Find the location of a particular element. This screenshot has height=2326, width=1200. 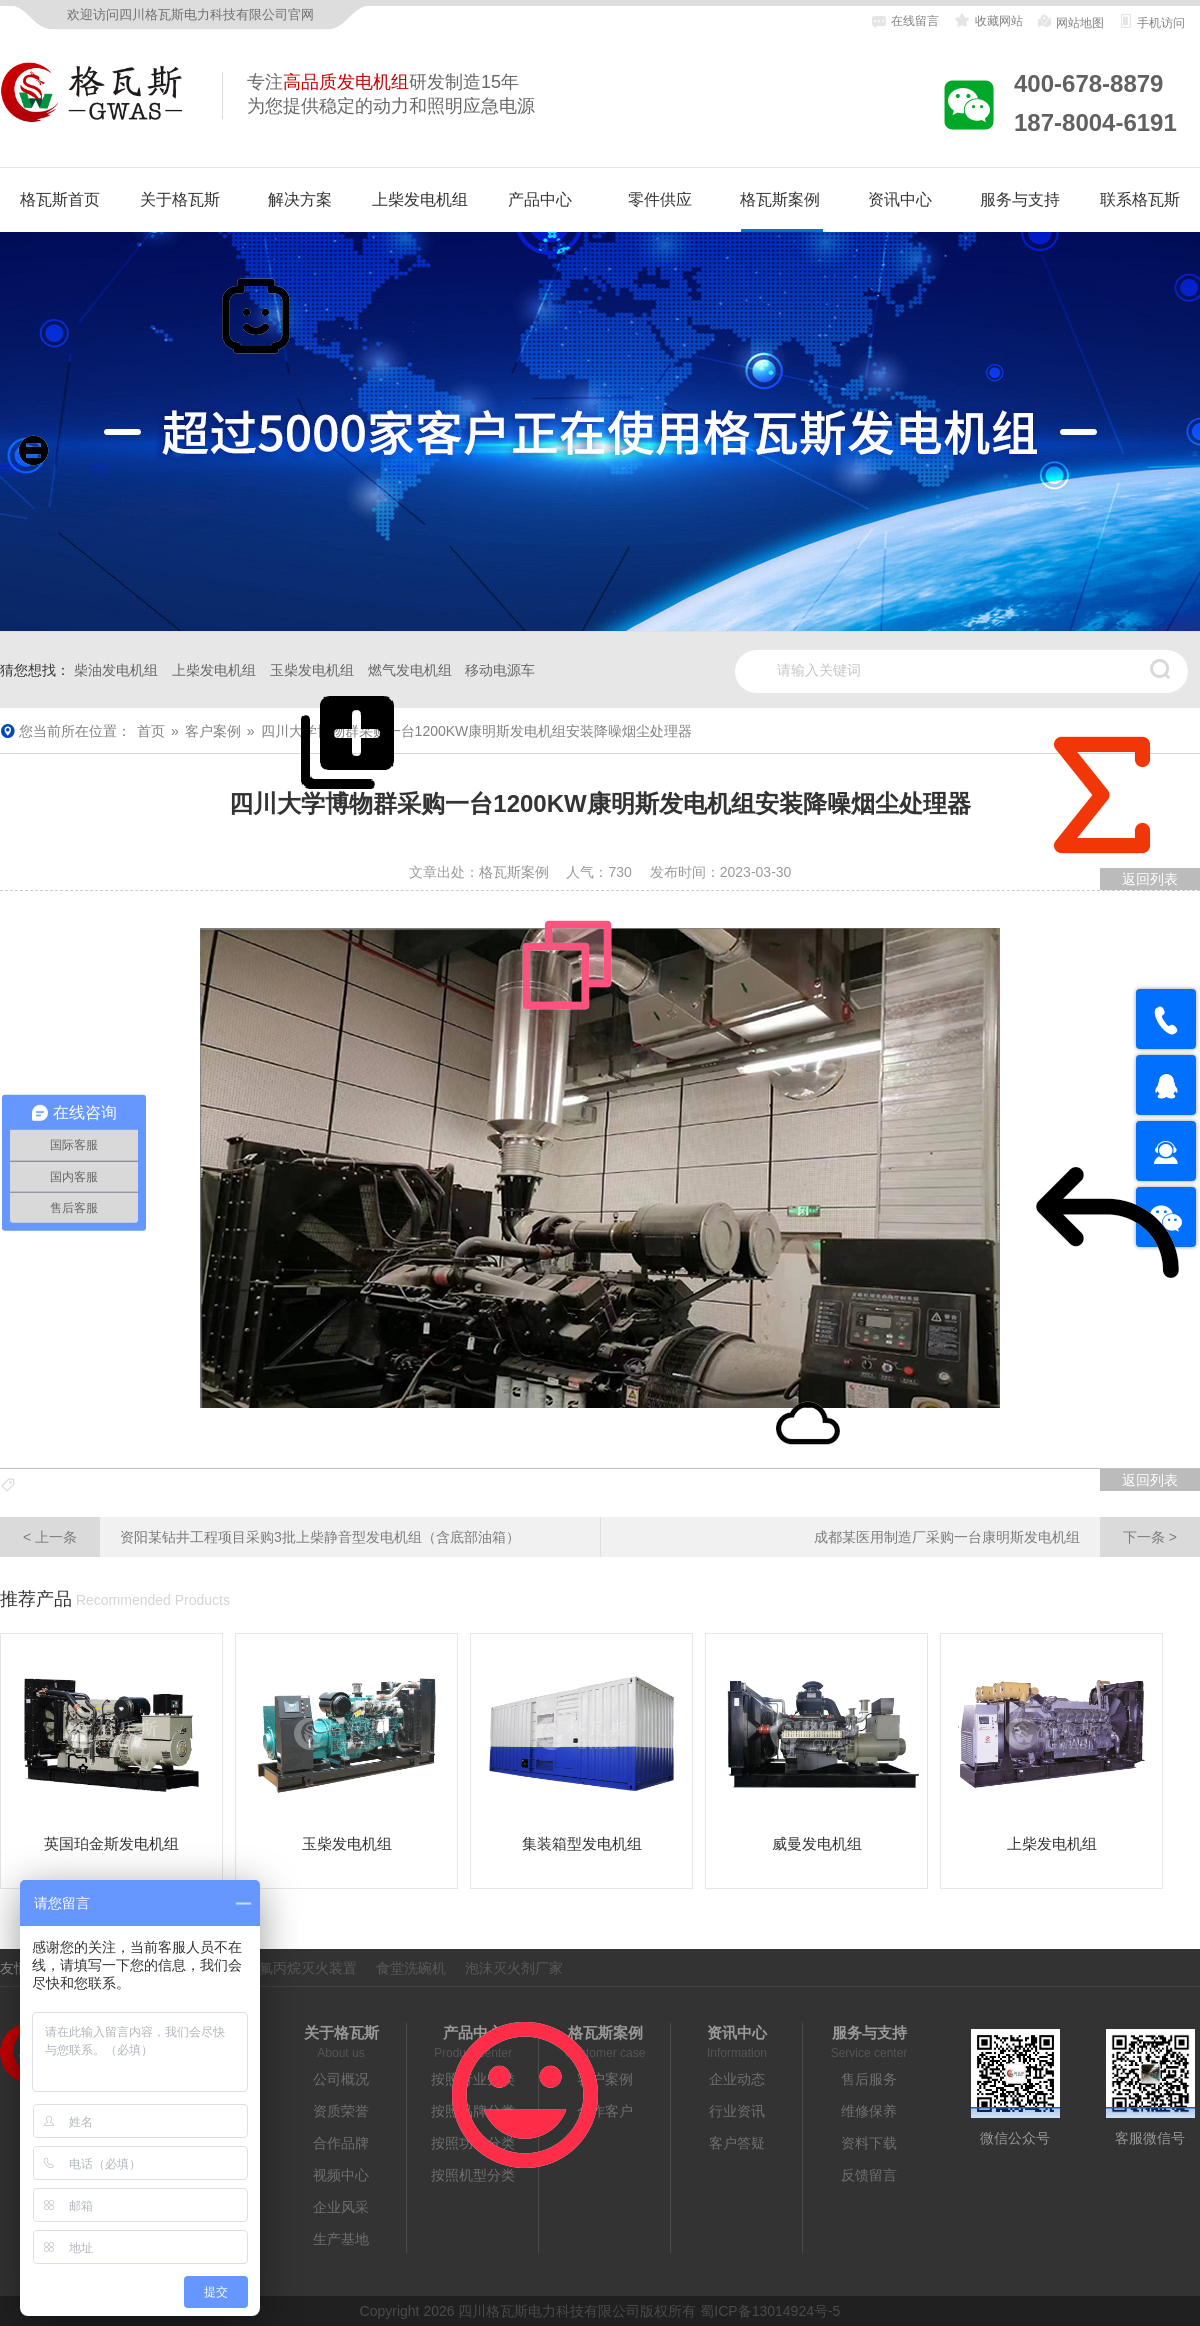

reply to a message is located at coordinates (1107, 1222).